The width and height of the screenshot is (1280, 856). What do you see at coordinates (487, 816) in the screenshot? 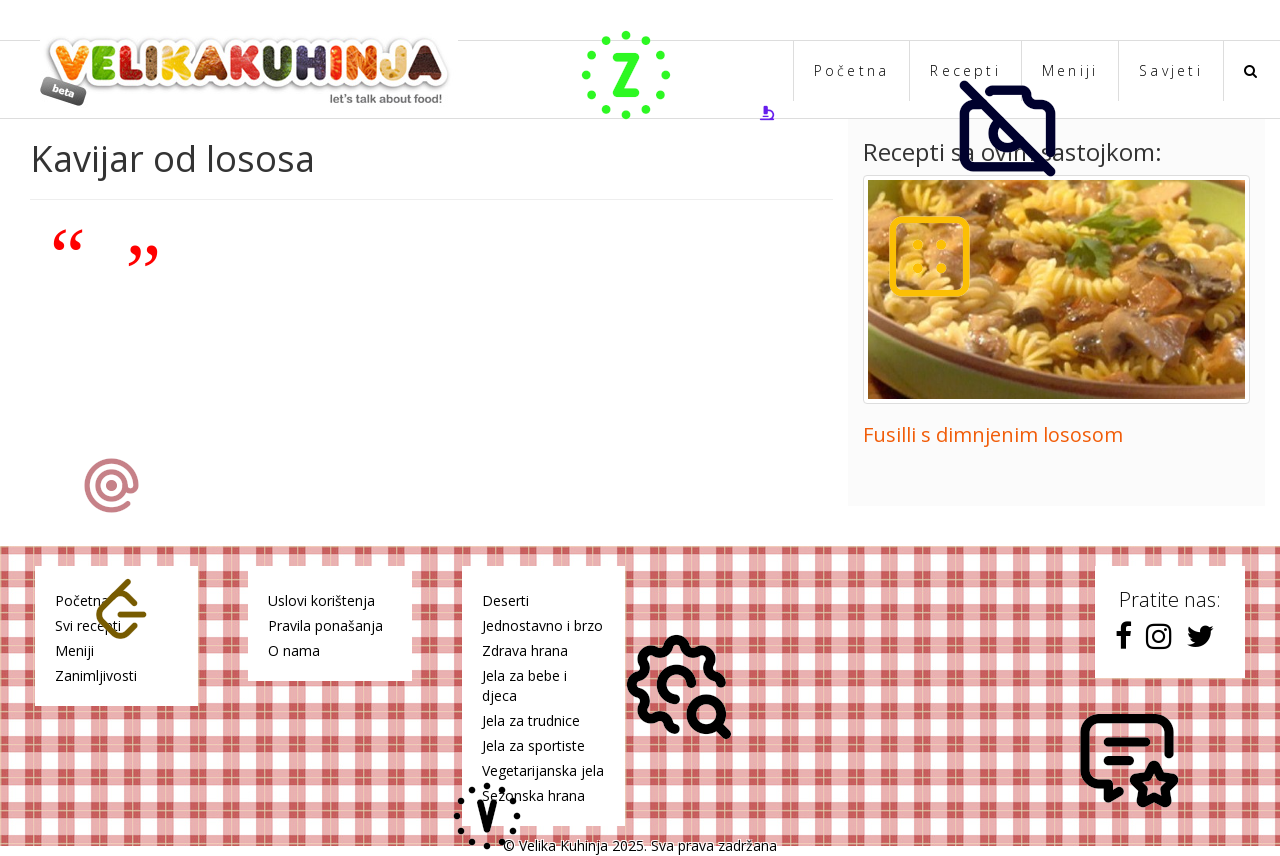
I see `indicates a verified or validation status in progress` at bounding box center [487, 816].